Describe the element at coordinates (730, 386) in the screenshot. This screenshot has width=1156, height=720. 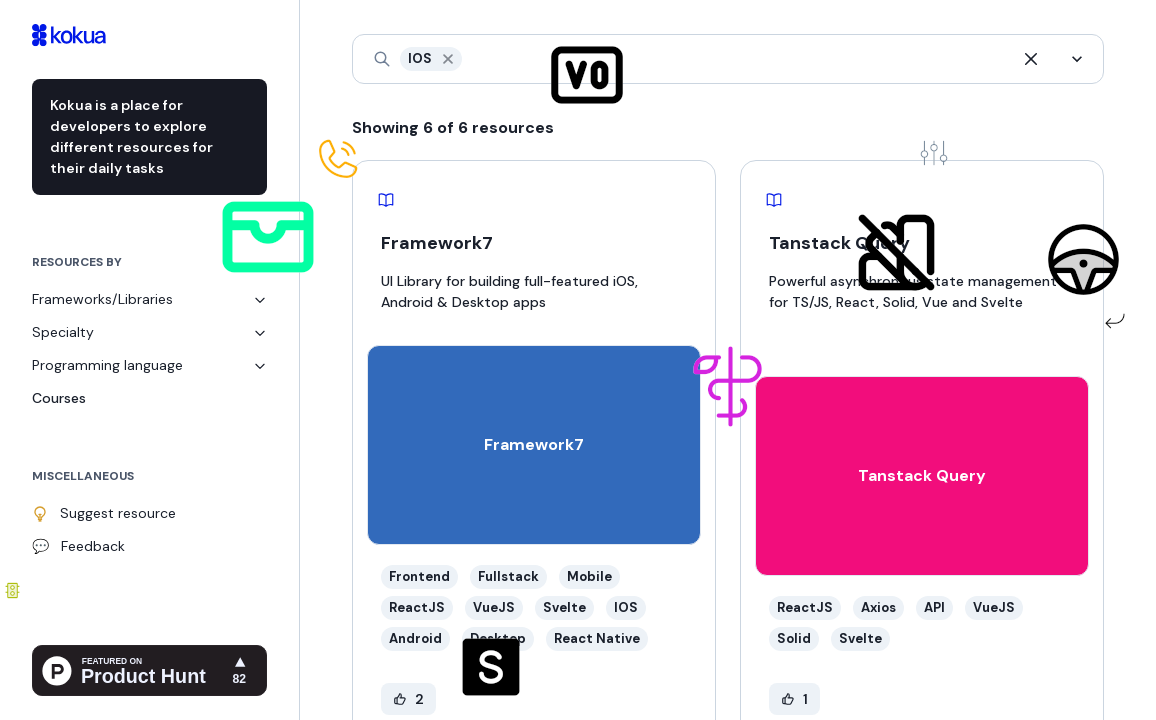
I see `access health or medical services` at that location.